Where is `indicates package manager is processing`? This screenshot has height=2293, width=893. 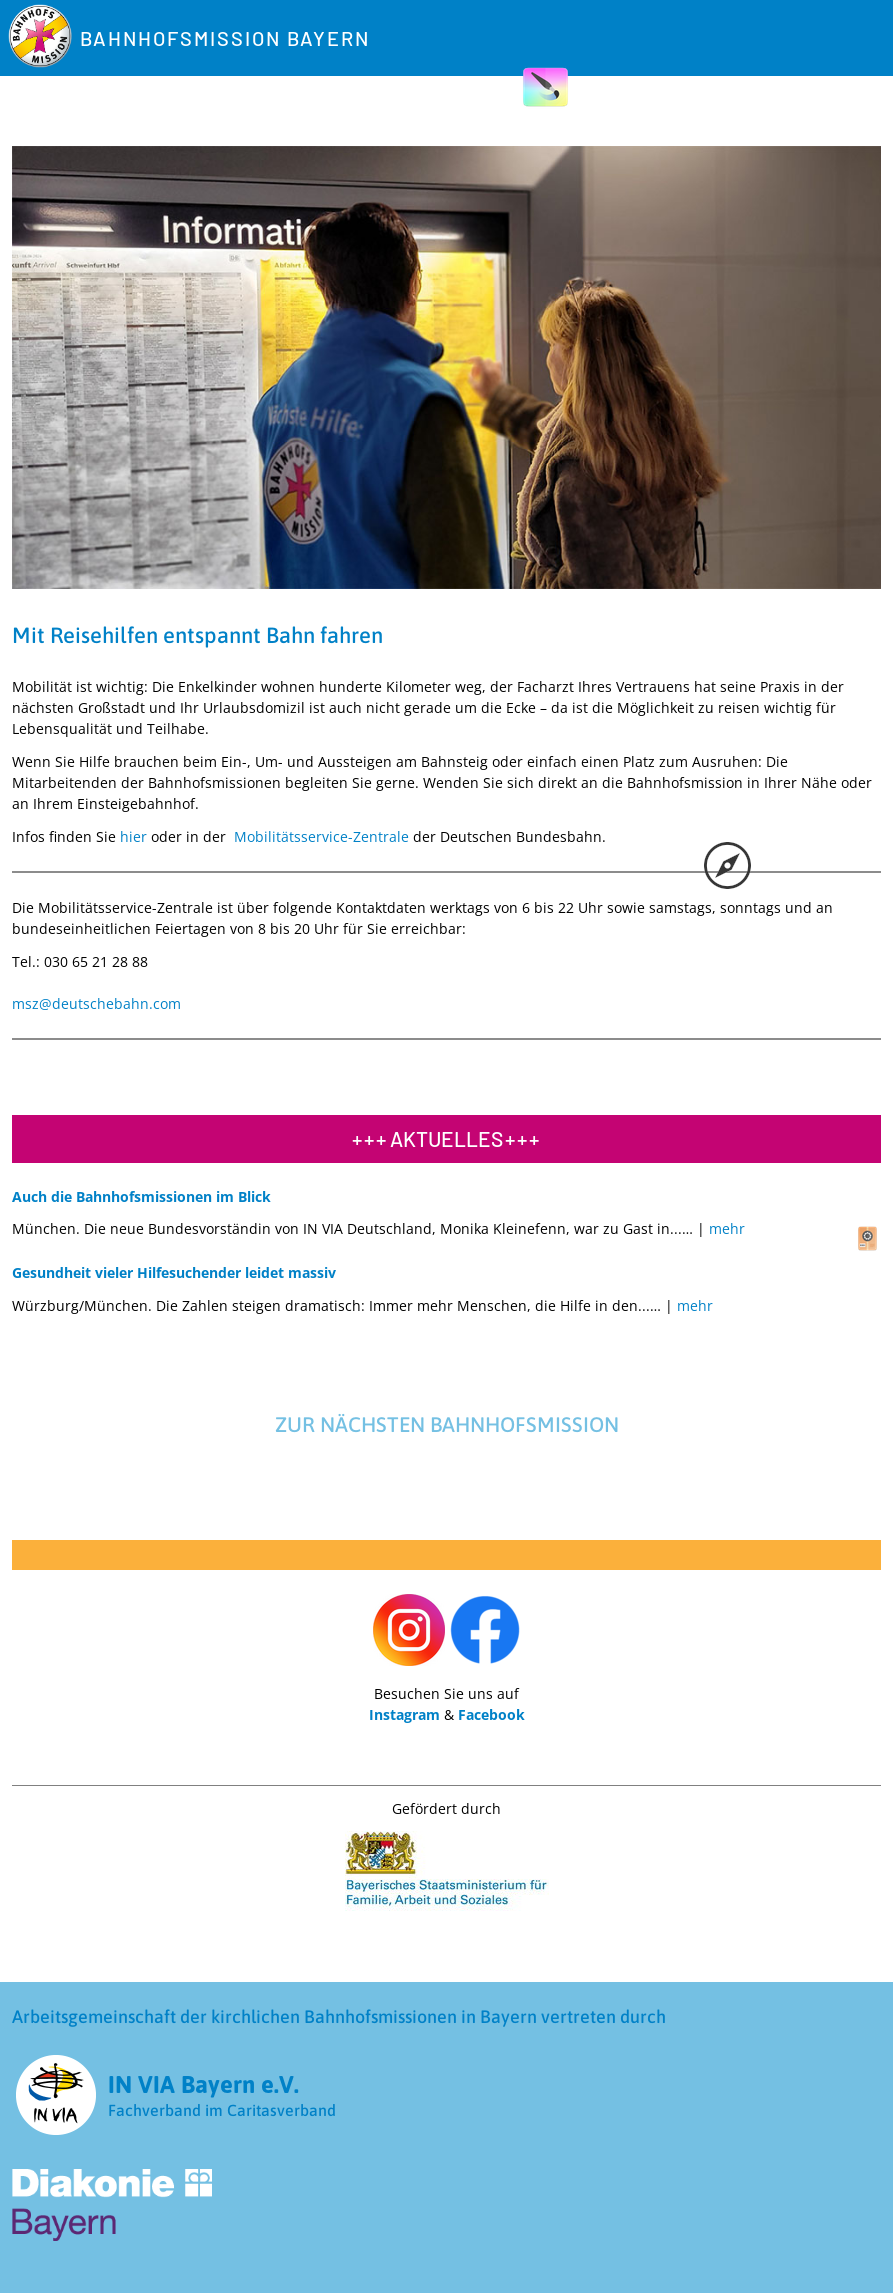
indicates package manager is processing is located at coordinates (867, 1238).